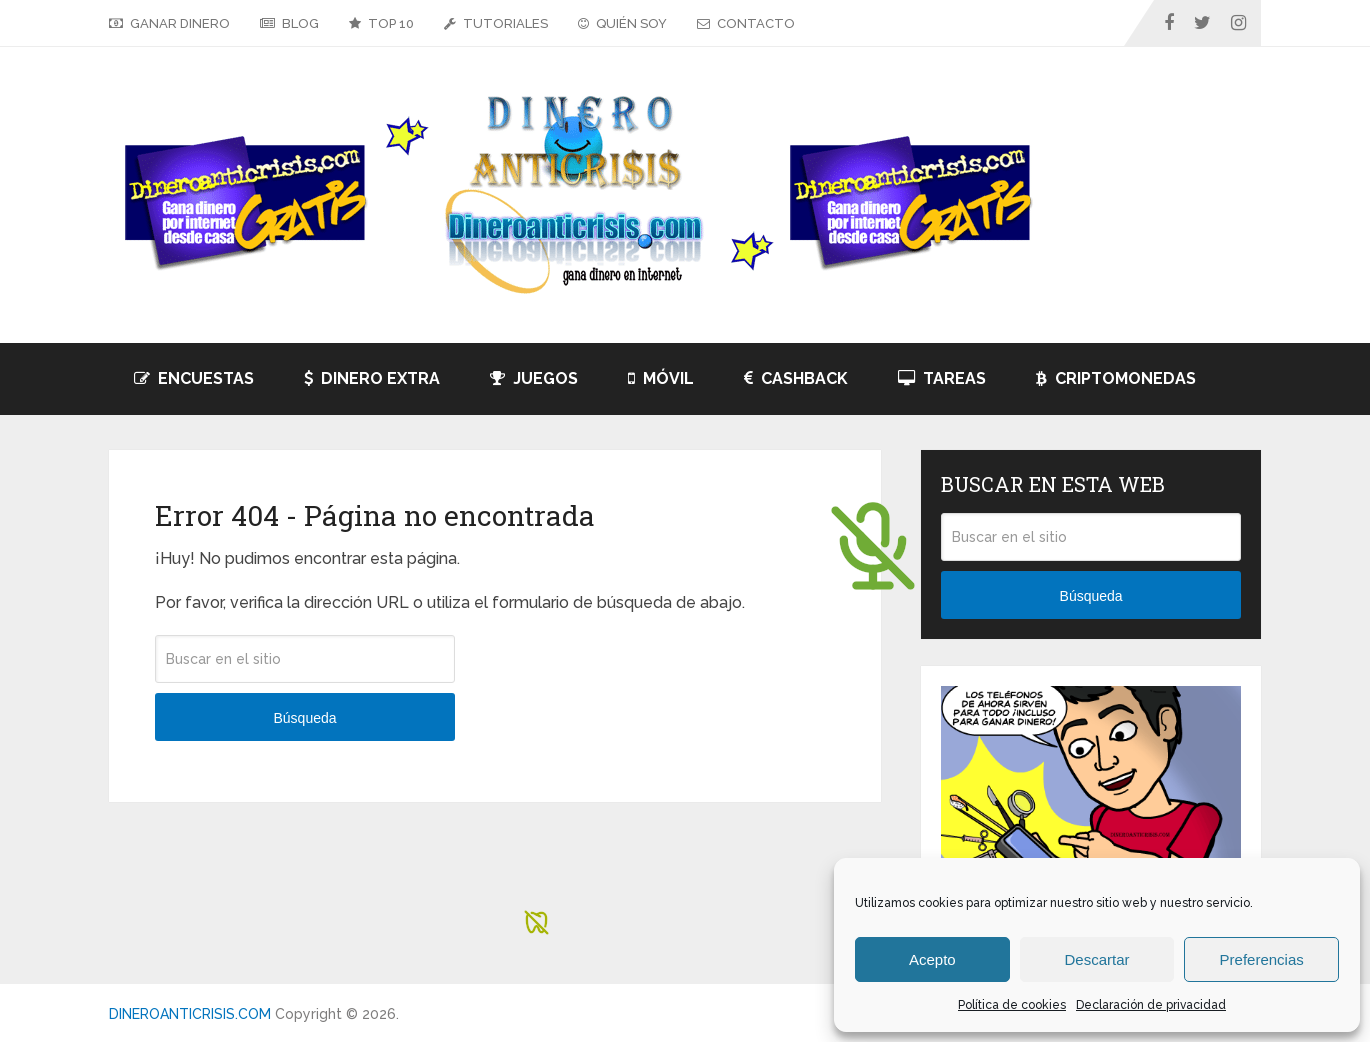 The width and height of the screenshot is (1370, 1042). I want to click on mute your microphone, so click(873, 548).